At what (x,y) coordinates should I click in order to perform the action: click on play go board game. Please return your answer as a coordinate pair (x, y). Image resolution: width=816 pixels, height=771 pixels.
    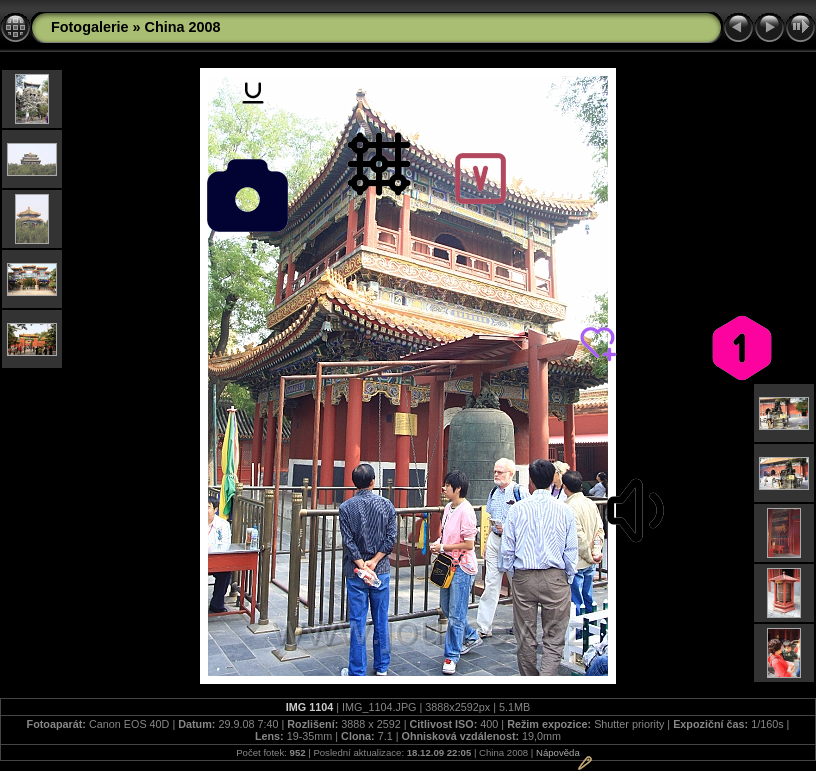
    Looking at the image, I should click on (379, 164).